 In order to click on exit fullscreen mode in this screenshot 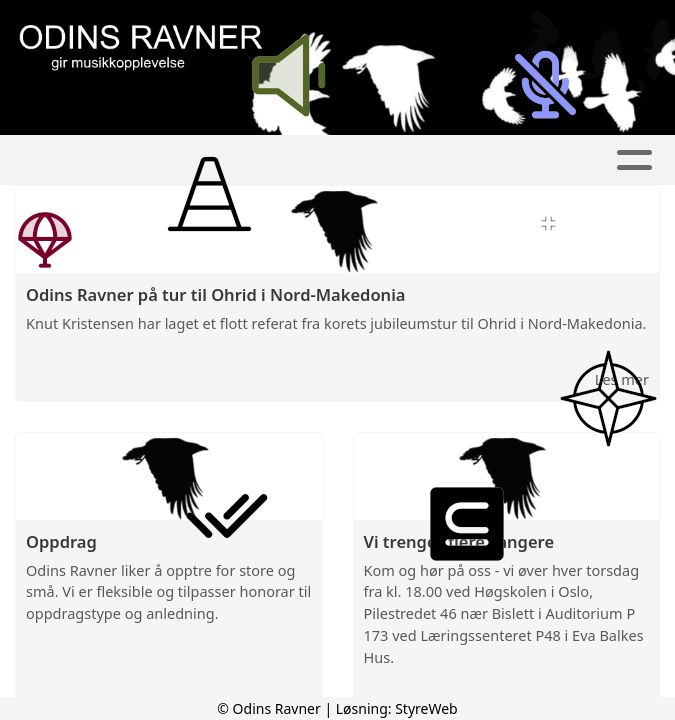, I will do `click(548, 223)`.